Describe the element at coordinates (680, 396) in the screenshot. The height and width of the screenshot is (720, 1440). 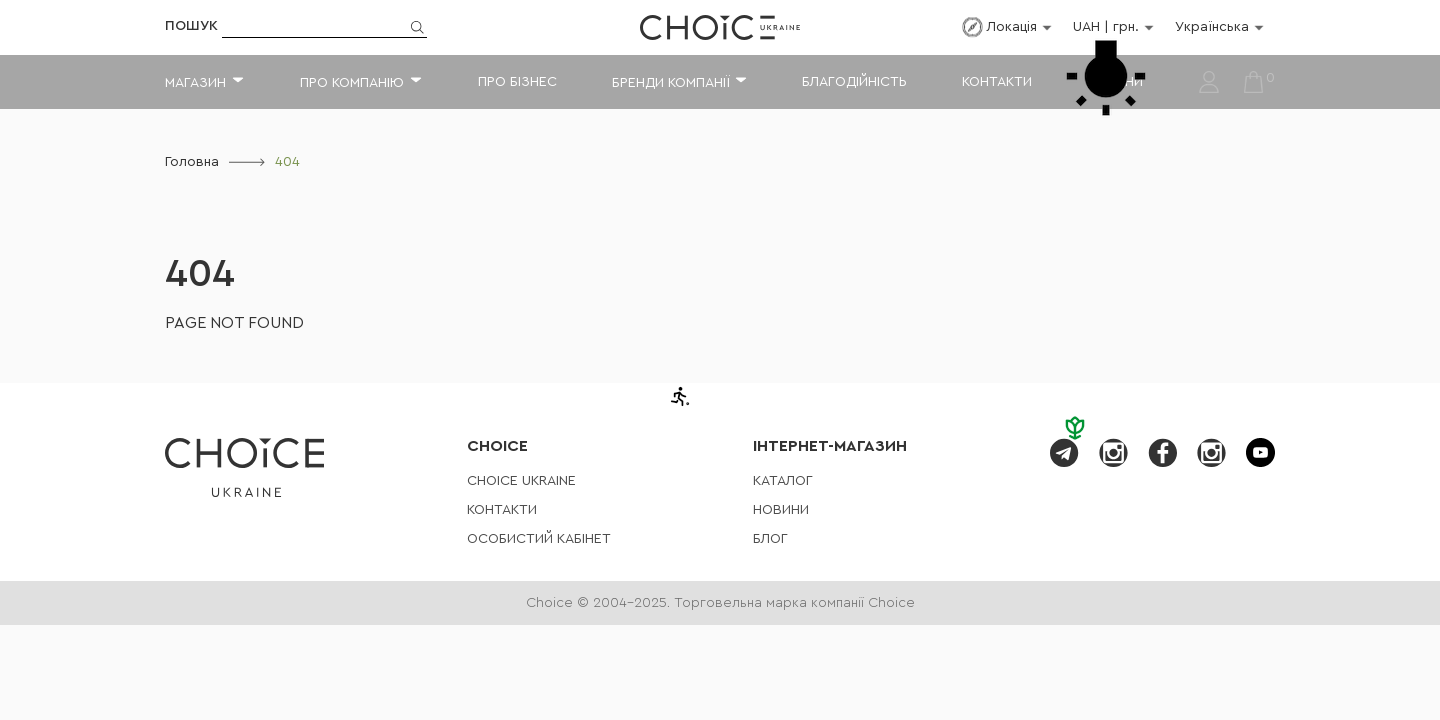
I see `access football or soccer games` at that location.